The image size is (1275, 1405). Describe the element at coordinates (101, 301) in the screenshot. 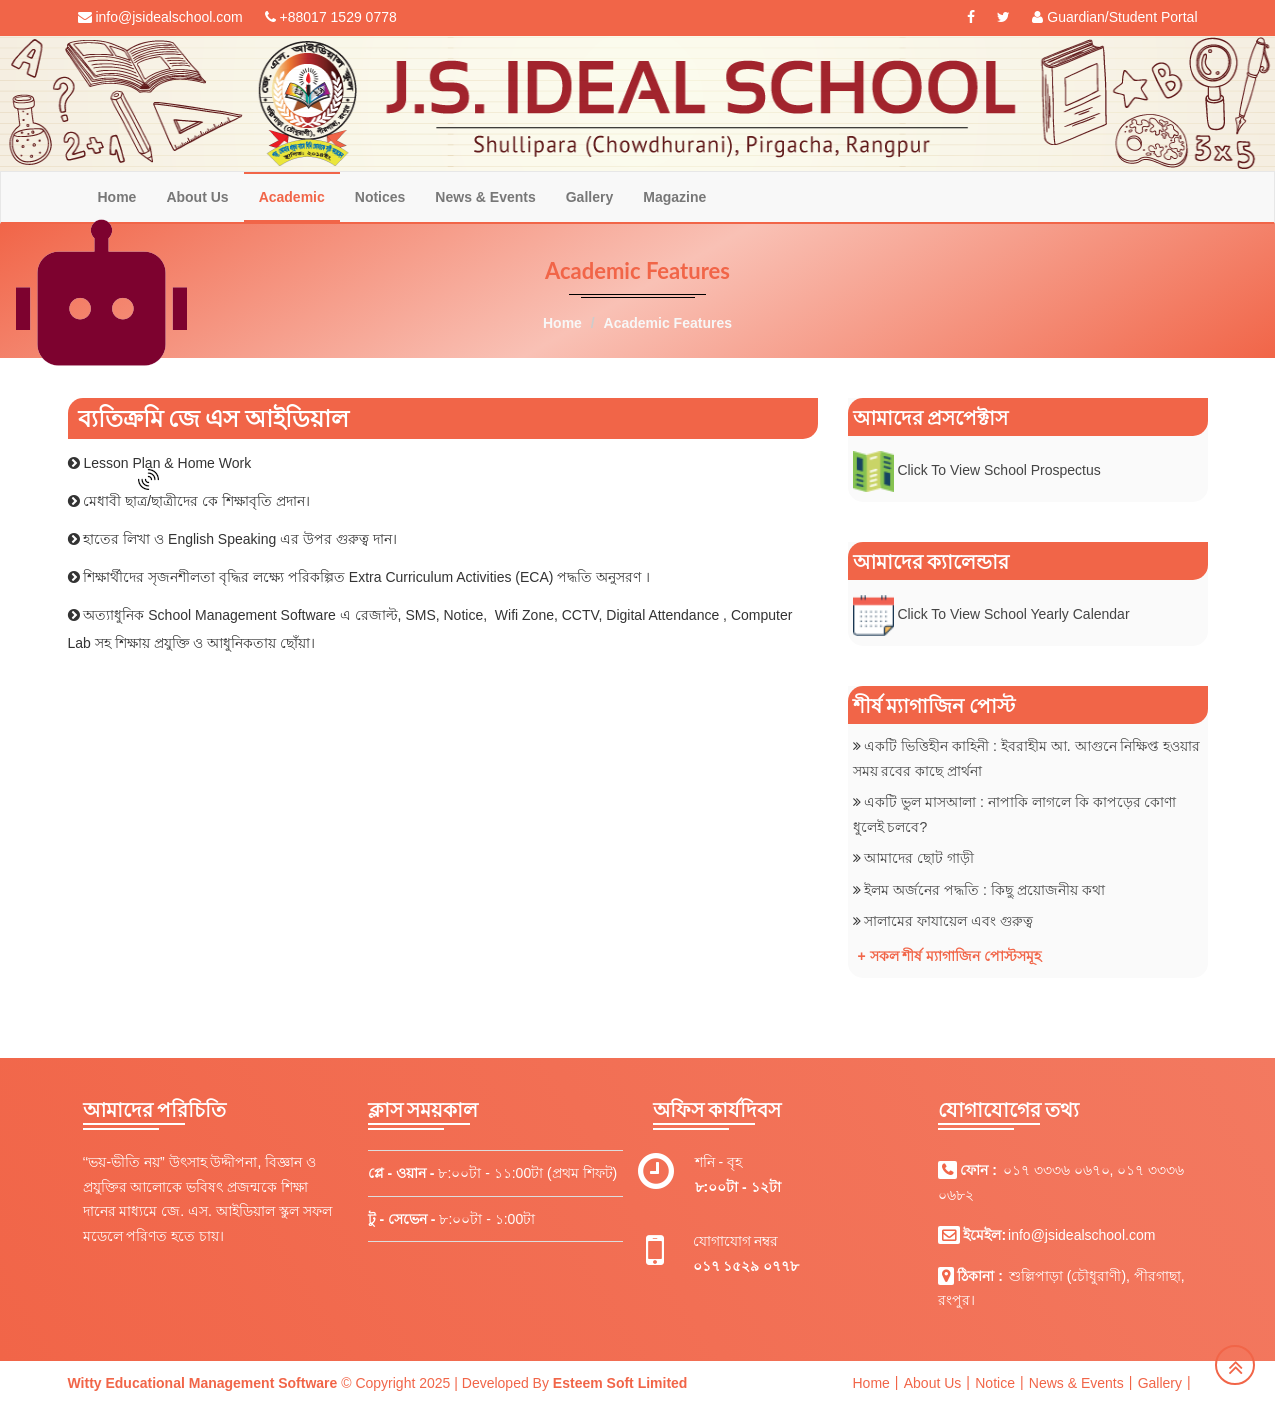

I see `access AI assistant or chatbot features` at that location.